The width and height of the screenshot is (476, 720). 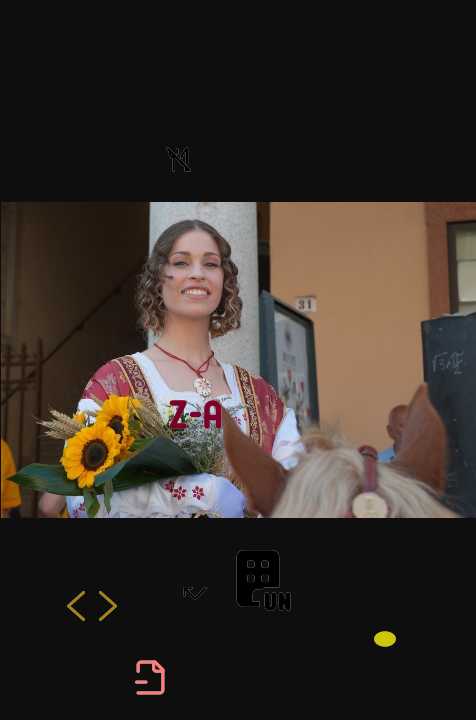 What do you see at coordinates (150, 677) in the screenshot?
I see `remove content from a file` at bounding box center [150, 677].